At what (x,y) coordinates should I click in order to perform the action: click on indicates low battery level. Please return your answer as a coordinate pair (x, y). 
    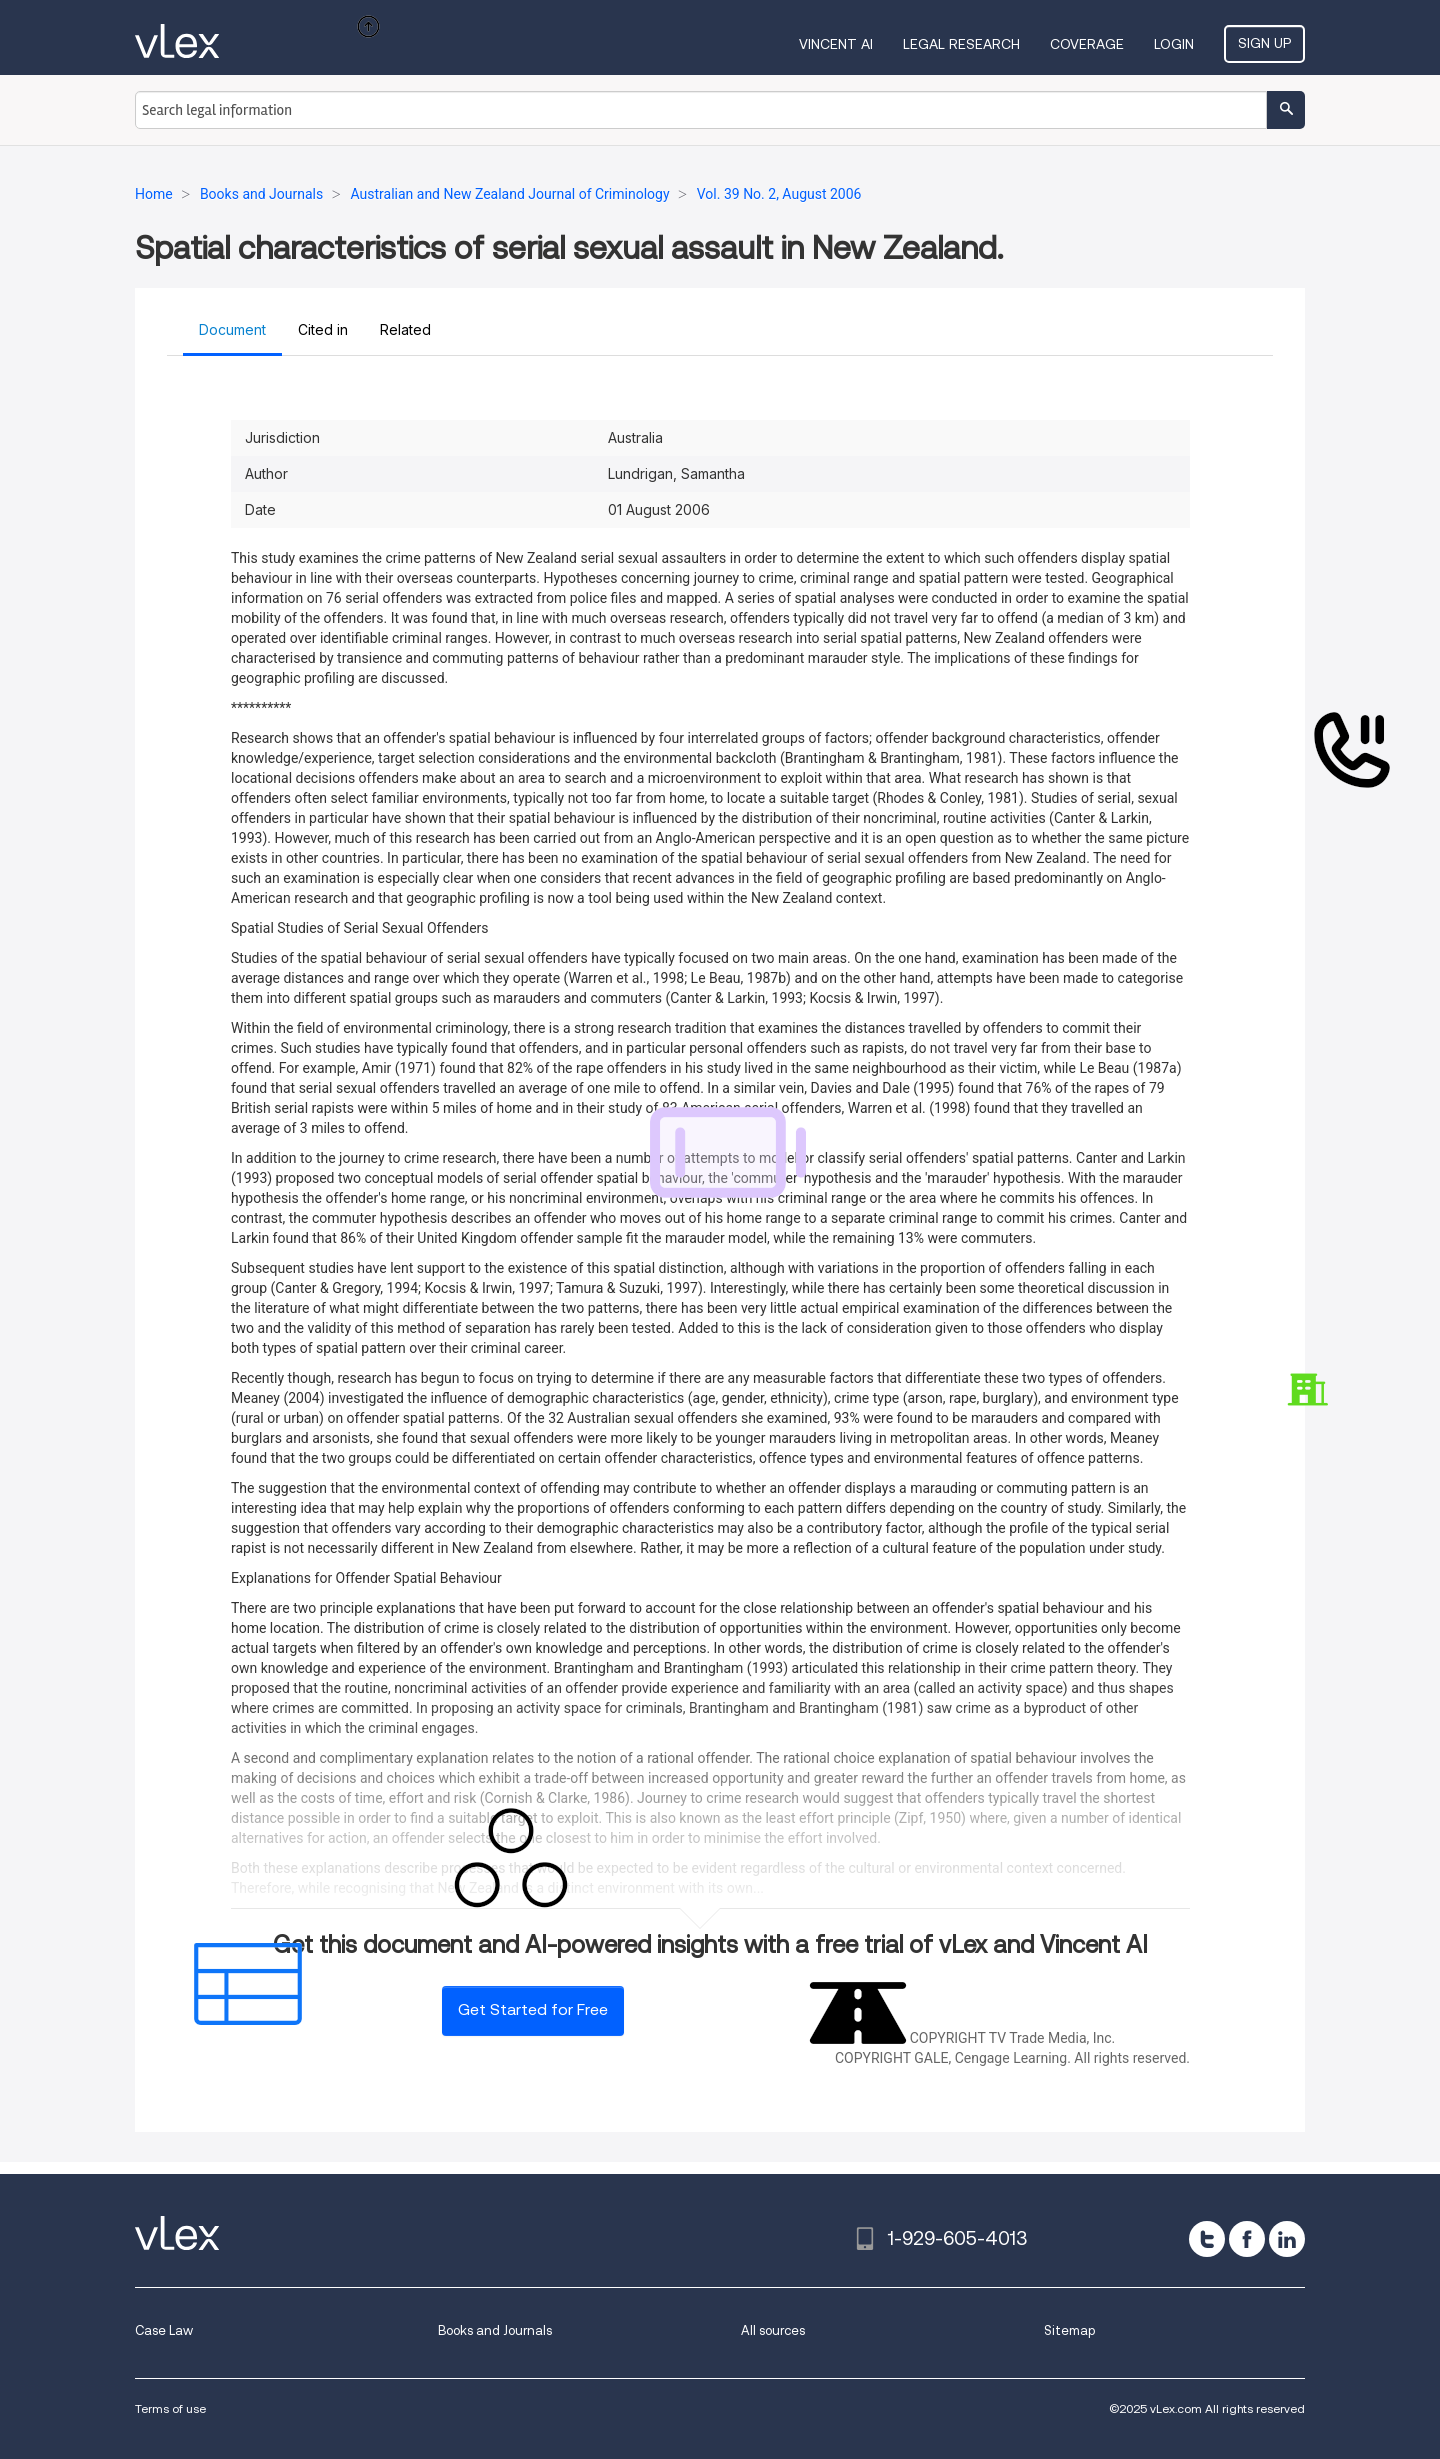
    Looking at the image, I should click on (725, 1152).